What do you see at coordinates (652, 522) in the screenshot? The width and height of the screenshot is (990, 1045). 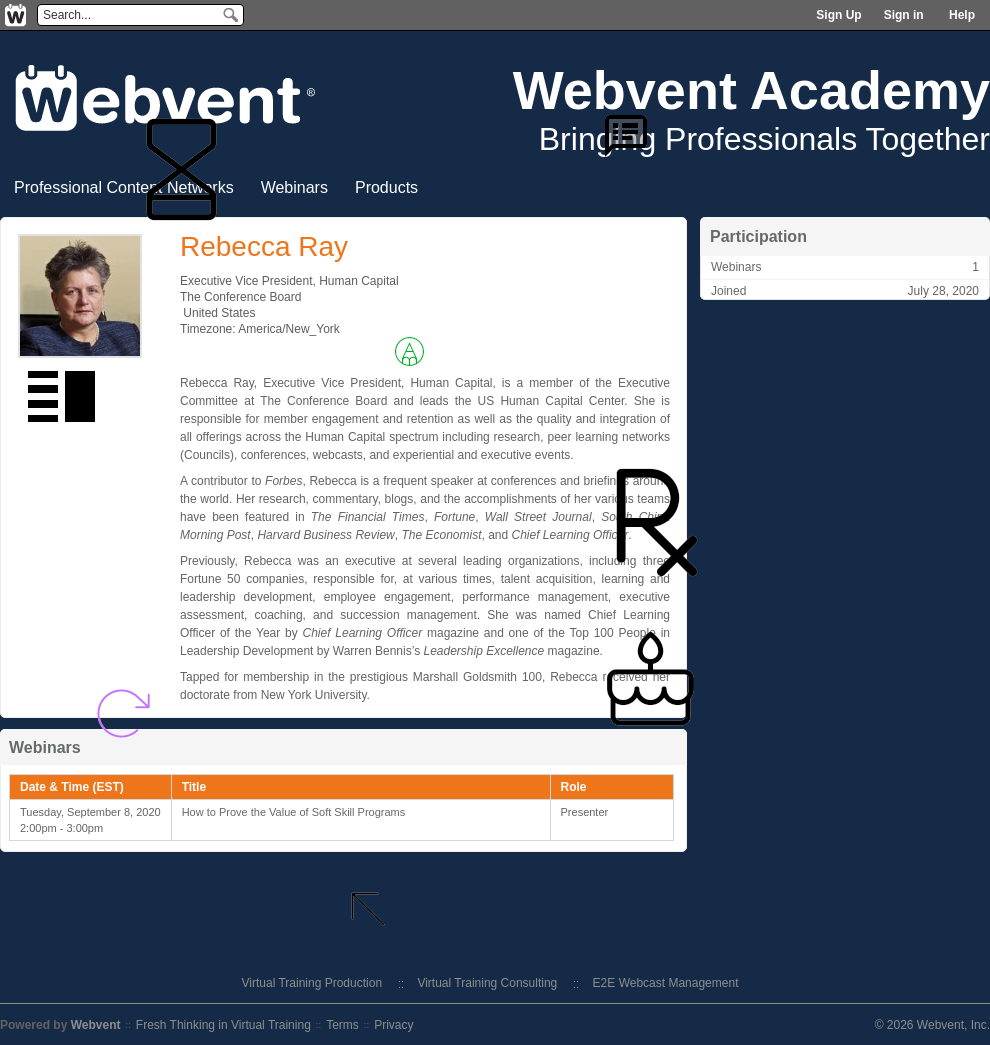 I see `view prescription details` at bounding box center [652, 522].